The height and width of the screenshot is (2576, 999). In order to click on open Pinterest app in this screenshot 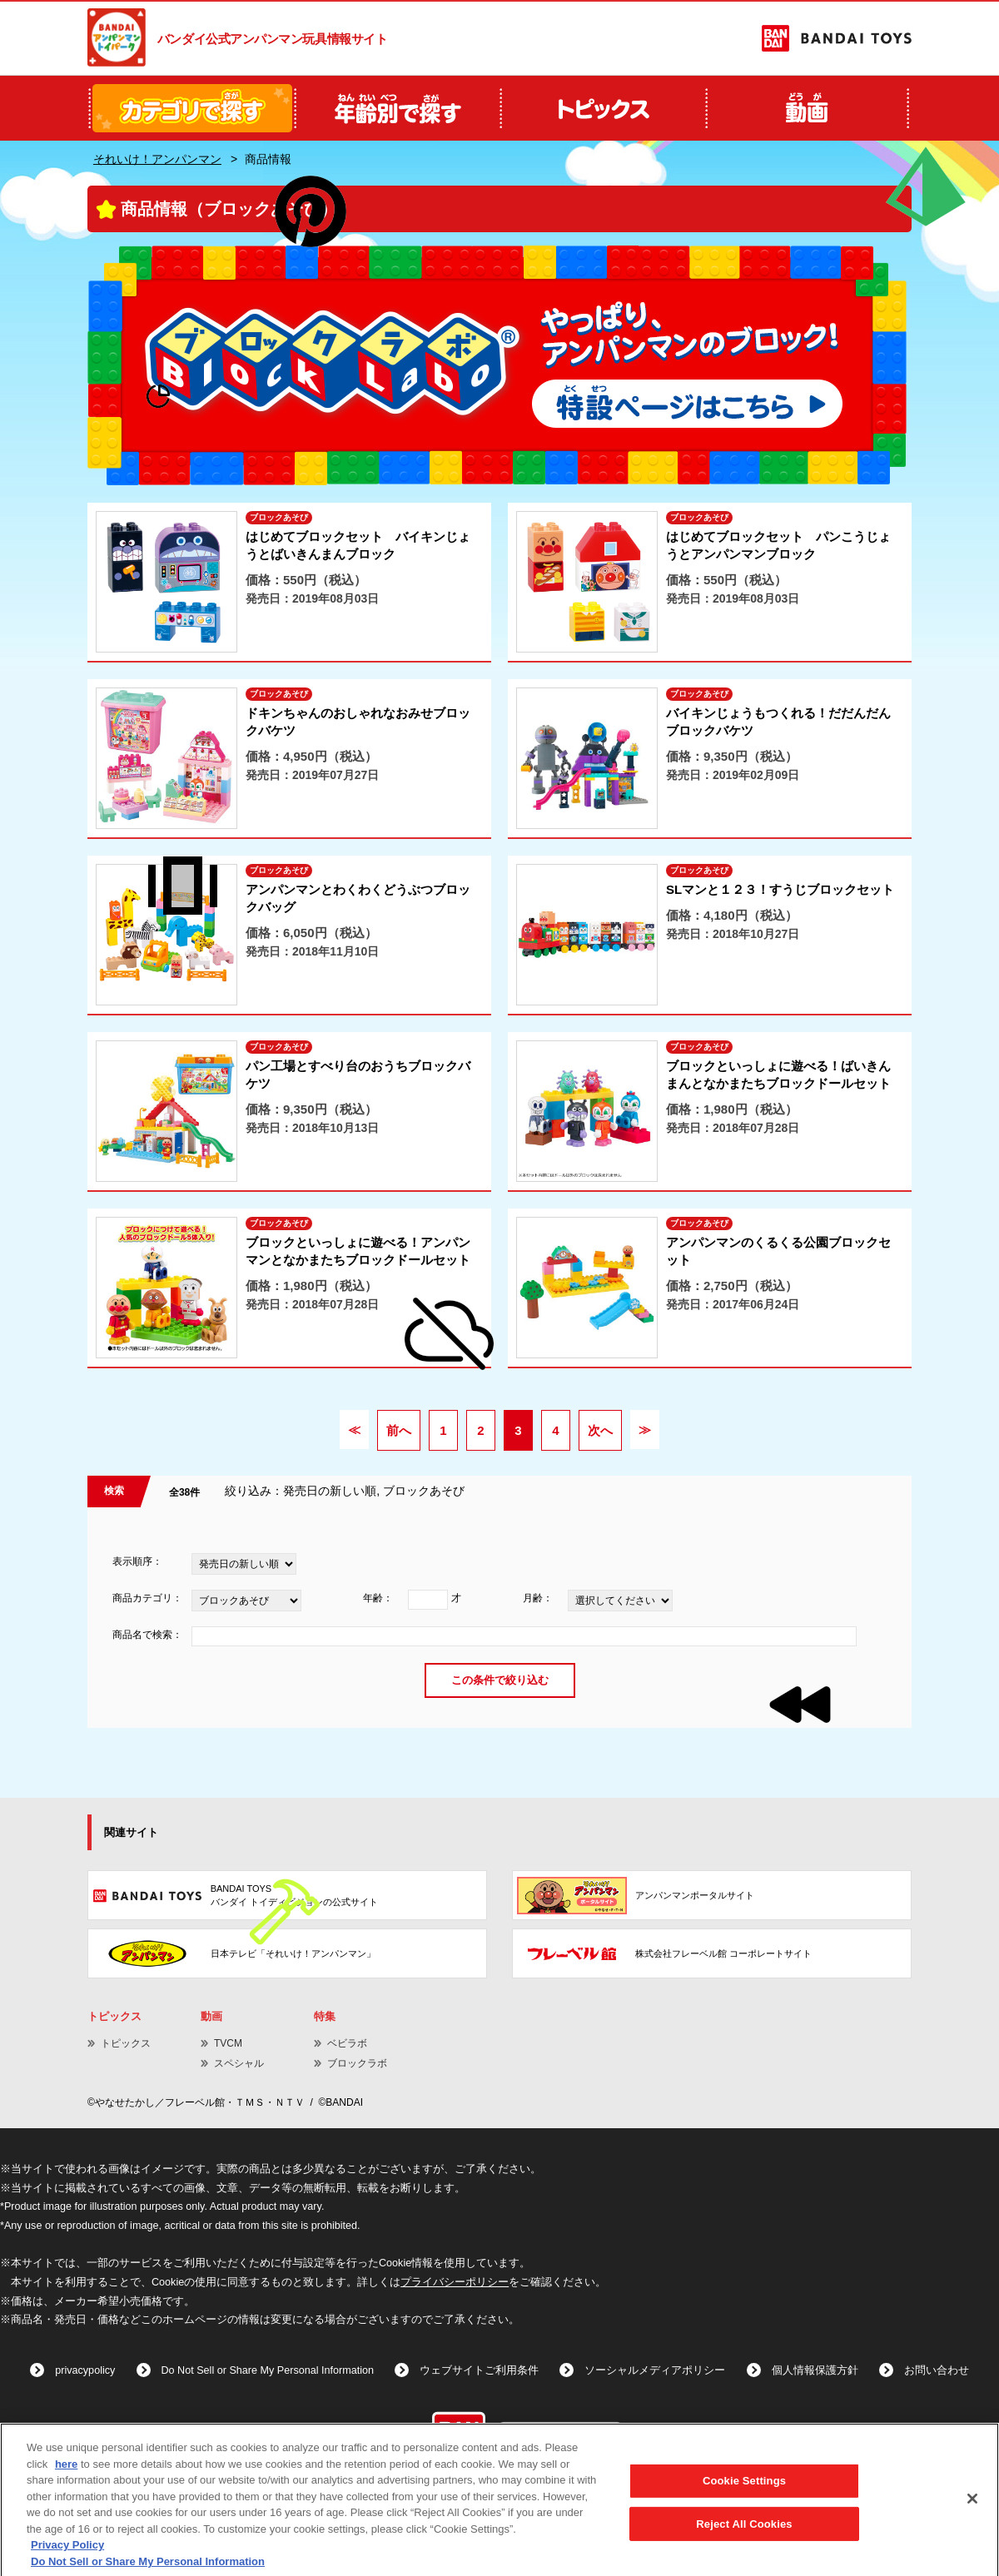, I will do `click(311, 211)`.